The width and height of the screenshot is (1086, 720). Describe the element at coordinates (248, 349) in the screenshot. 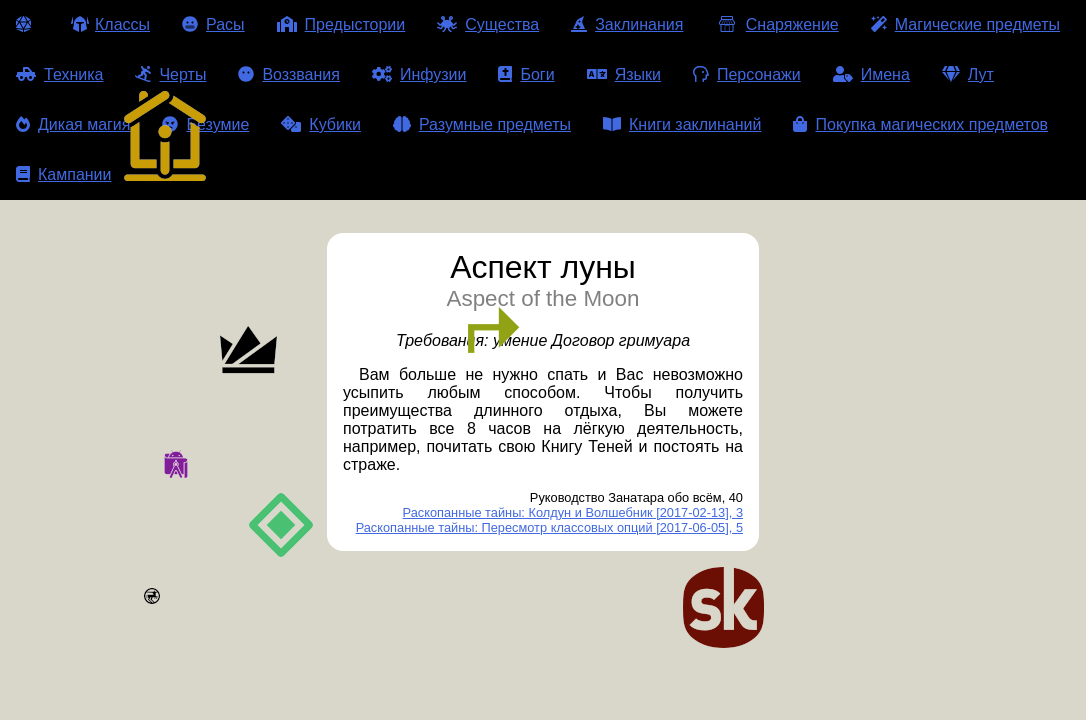

I see `open the WazirX cryptocurrency exchange app` at that location.